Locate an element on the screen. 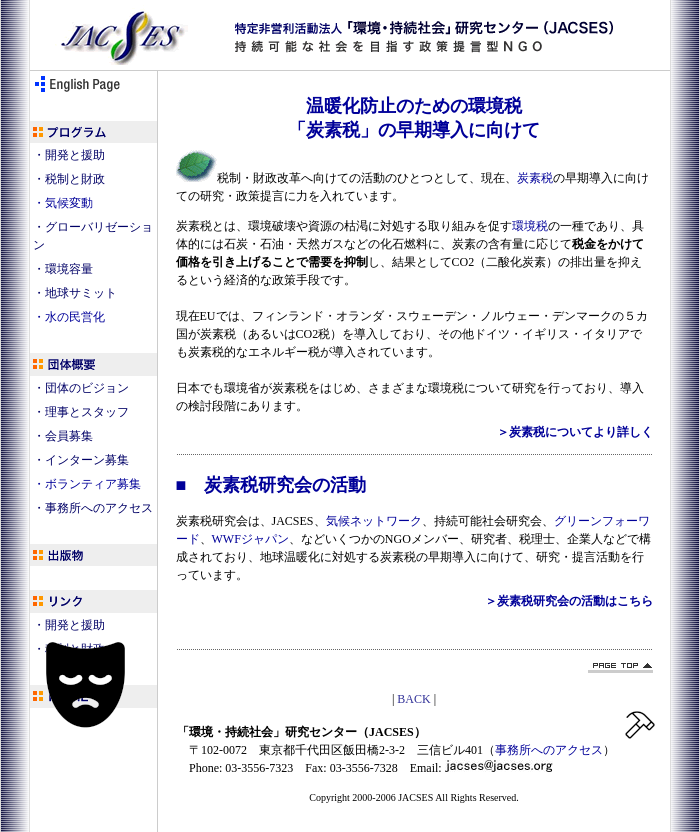 The image size is (700, 832). indicates sad or negative mood/emotion is located at coordinates (85, 681).